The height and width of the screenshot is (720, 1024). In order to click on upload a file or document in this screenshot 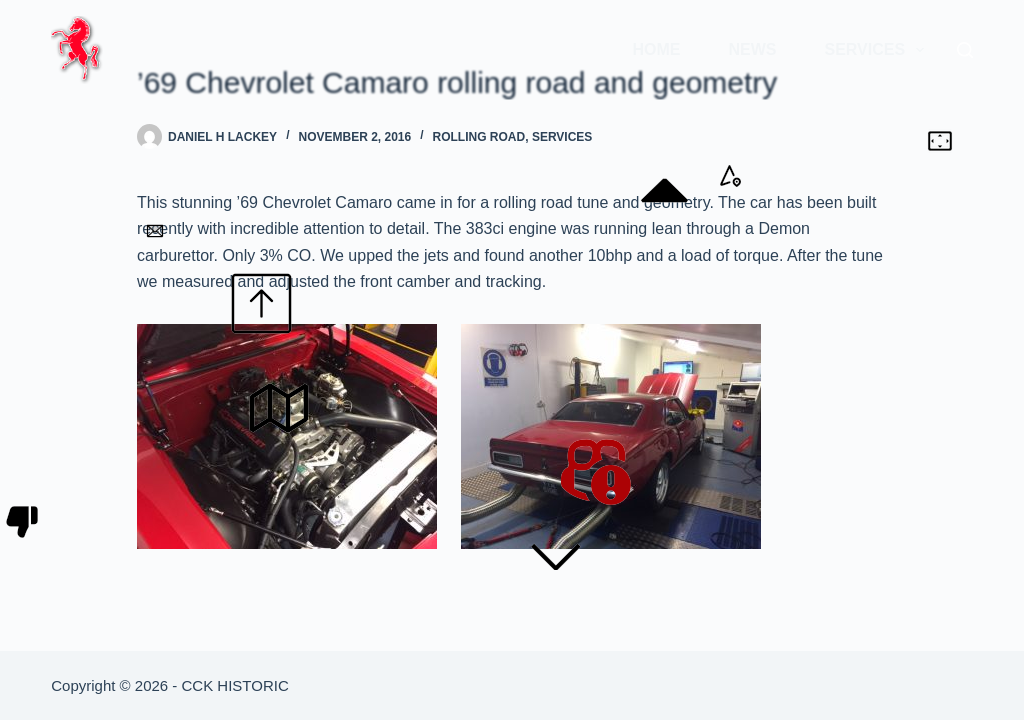, I will do `click(261, 303)`.